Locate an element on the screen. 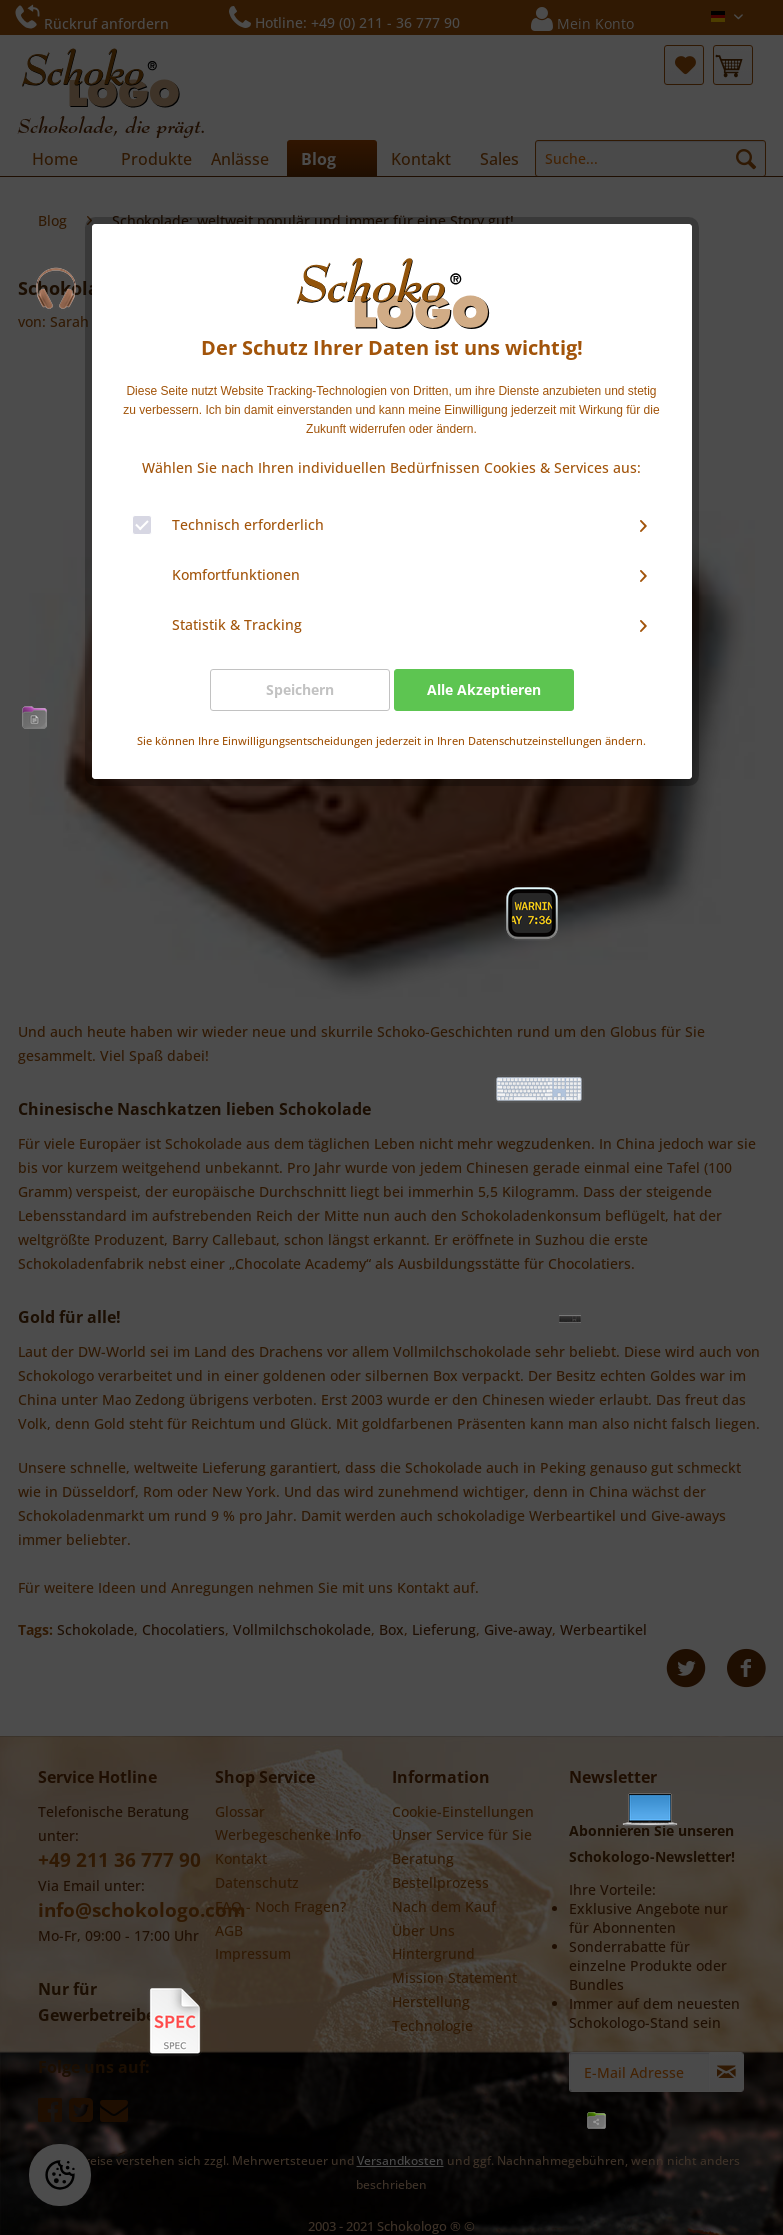 This screenshot has width=783, height=2235. connect a bluetooth keyboard is located at coordinates (539, 1089).